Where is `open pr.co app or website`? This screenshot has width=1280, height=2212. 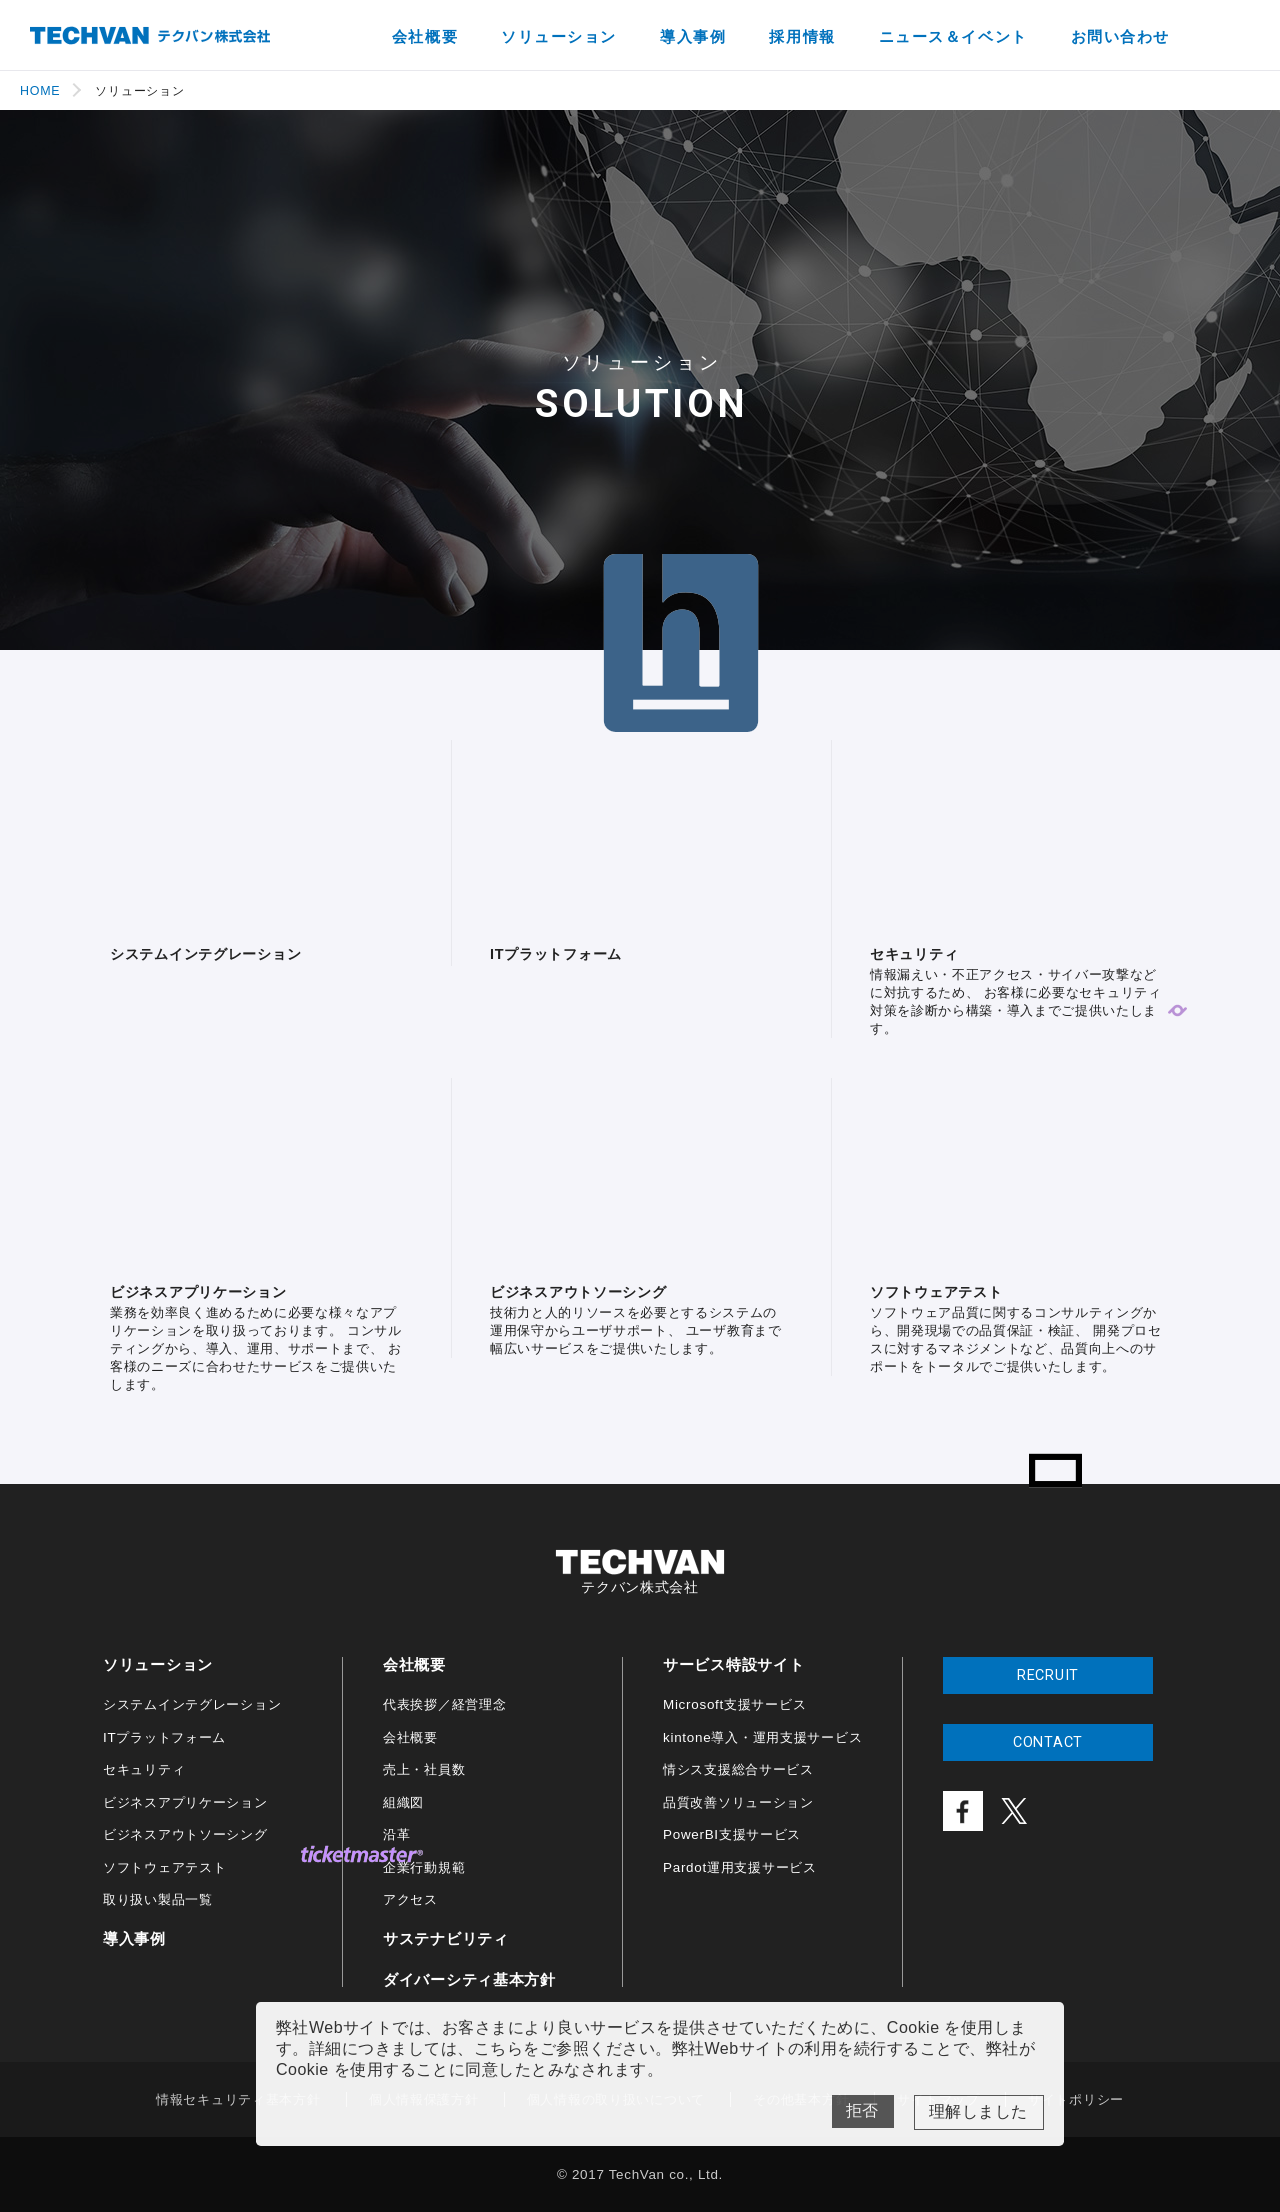
open pr.co app or website is located at coordinates (1177, 1010).